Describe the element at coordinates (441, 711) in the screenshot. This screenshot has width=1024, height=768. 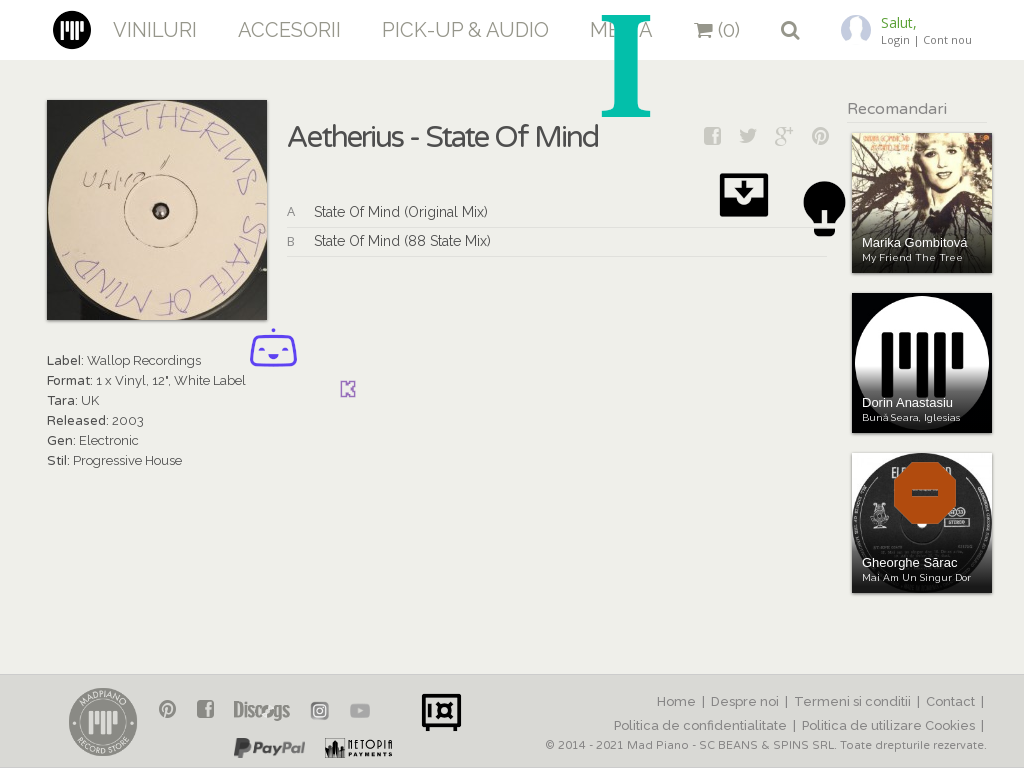
I see `access secure storage or vault features` at that location.